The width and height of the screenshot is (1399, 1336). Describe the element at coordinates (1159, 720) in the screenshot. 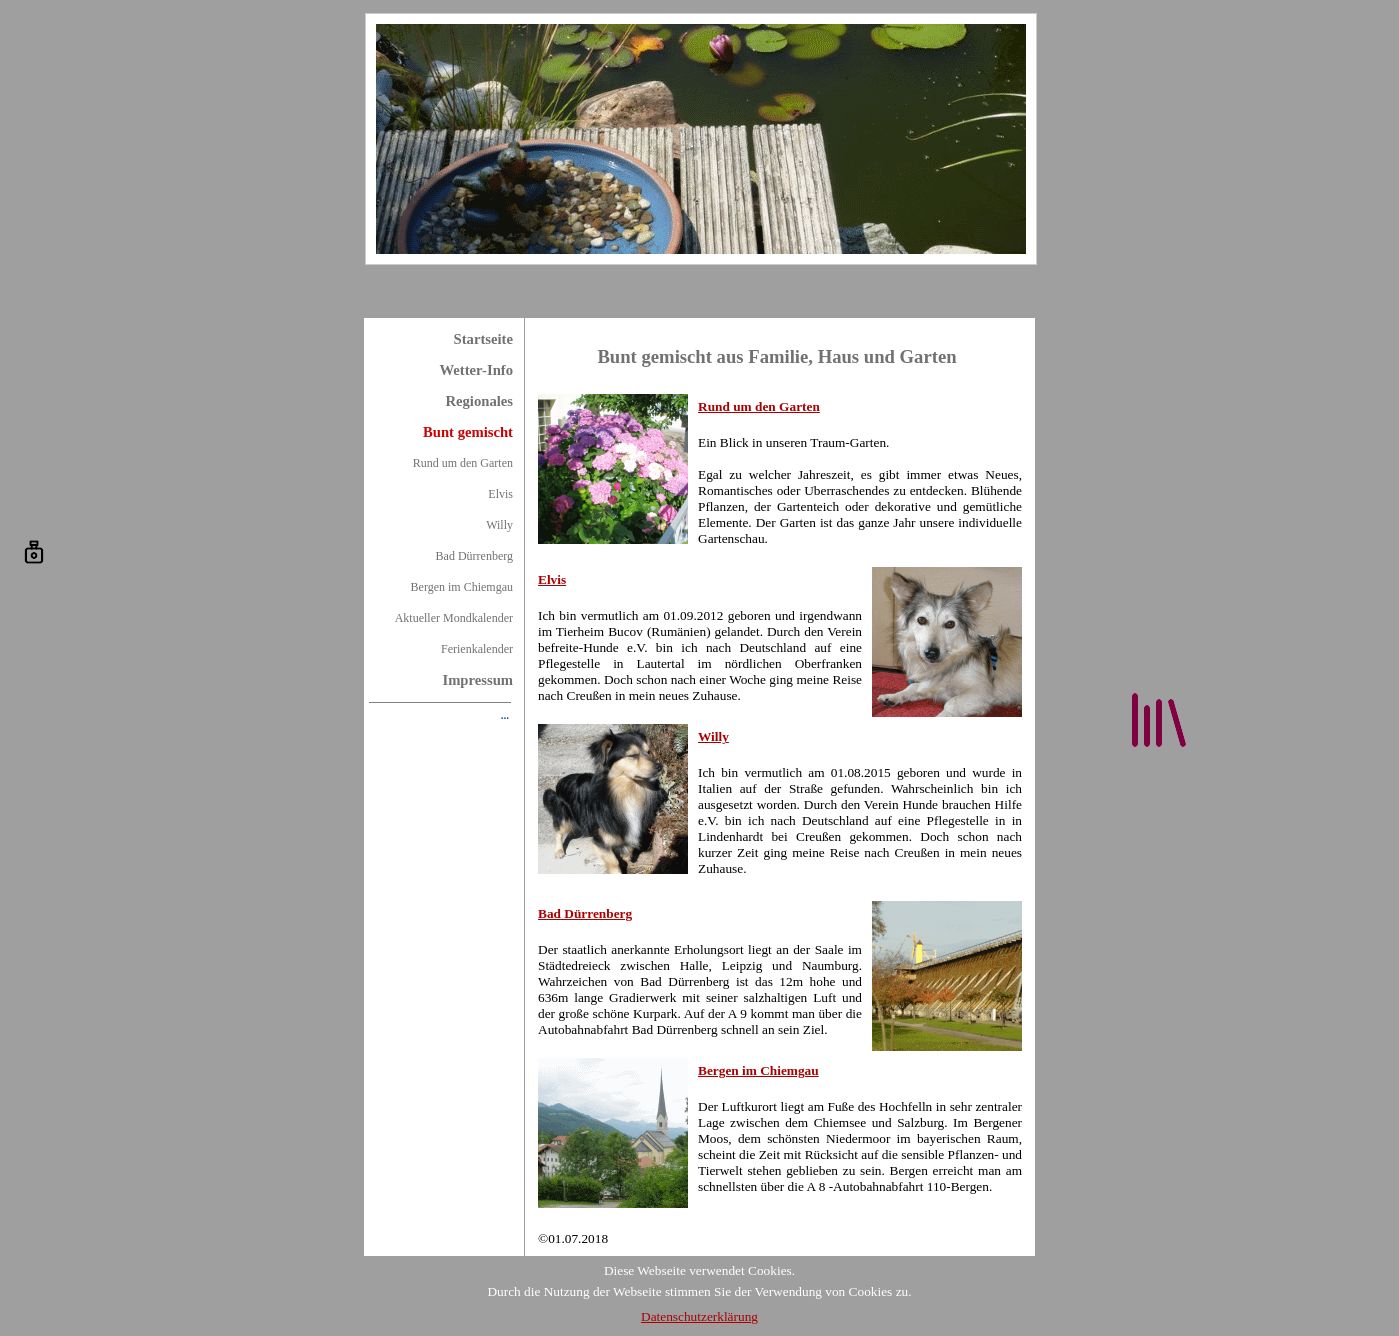

I see `access your saved content library` at that location.